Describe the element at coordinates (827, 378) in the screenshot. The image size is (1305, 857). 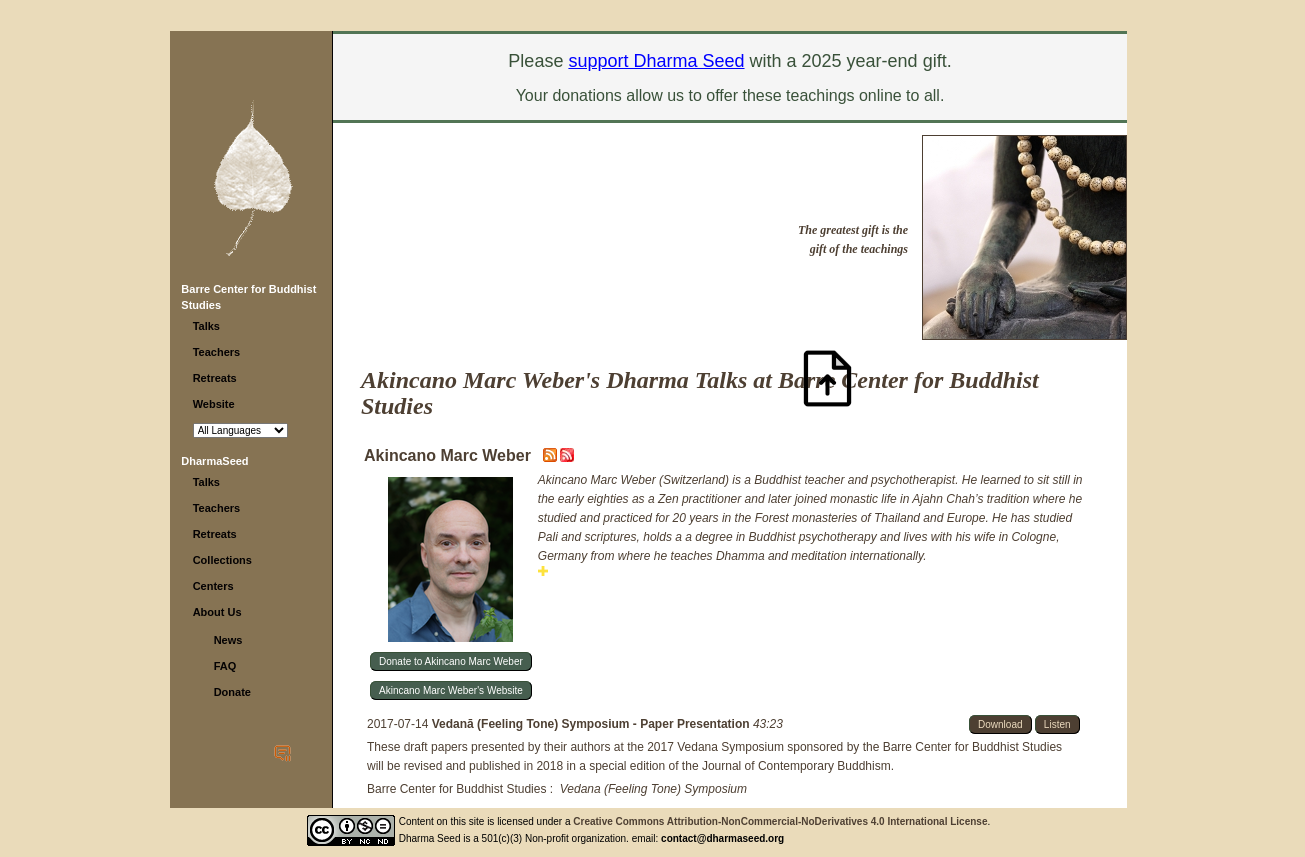
I see `upload a file` at that location.